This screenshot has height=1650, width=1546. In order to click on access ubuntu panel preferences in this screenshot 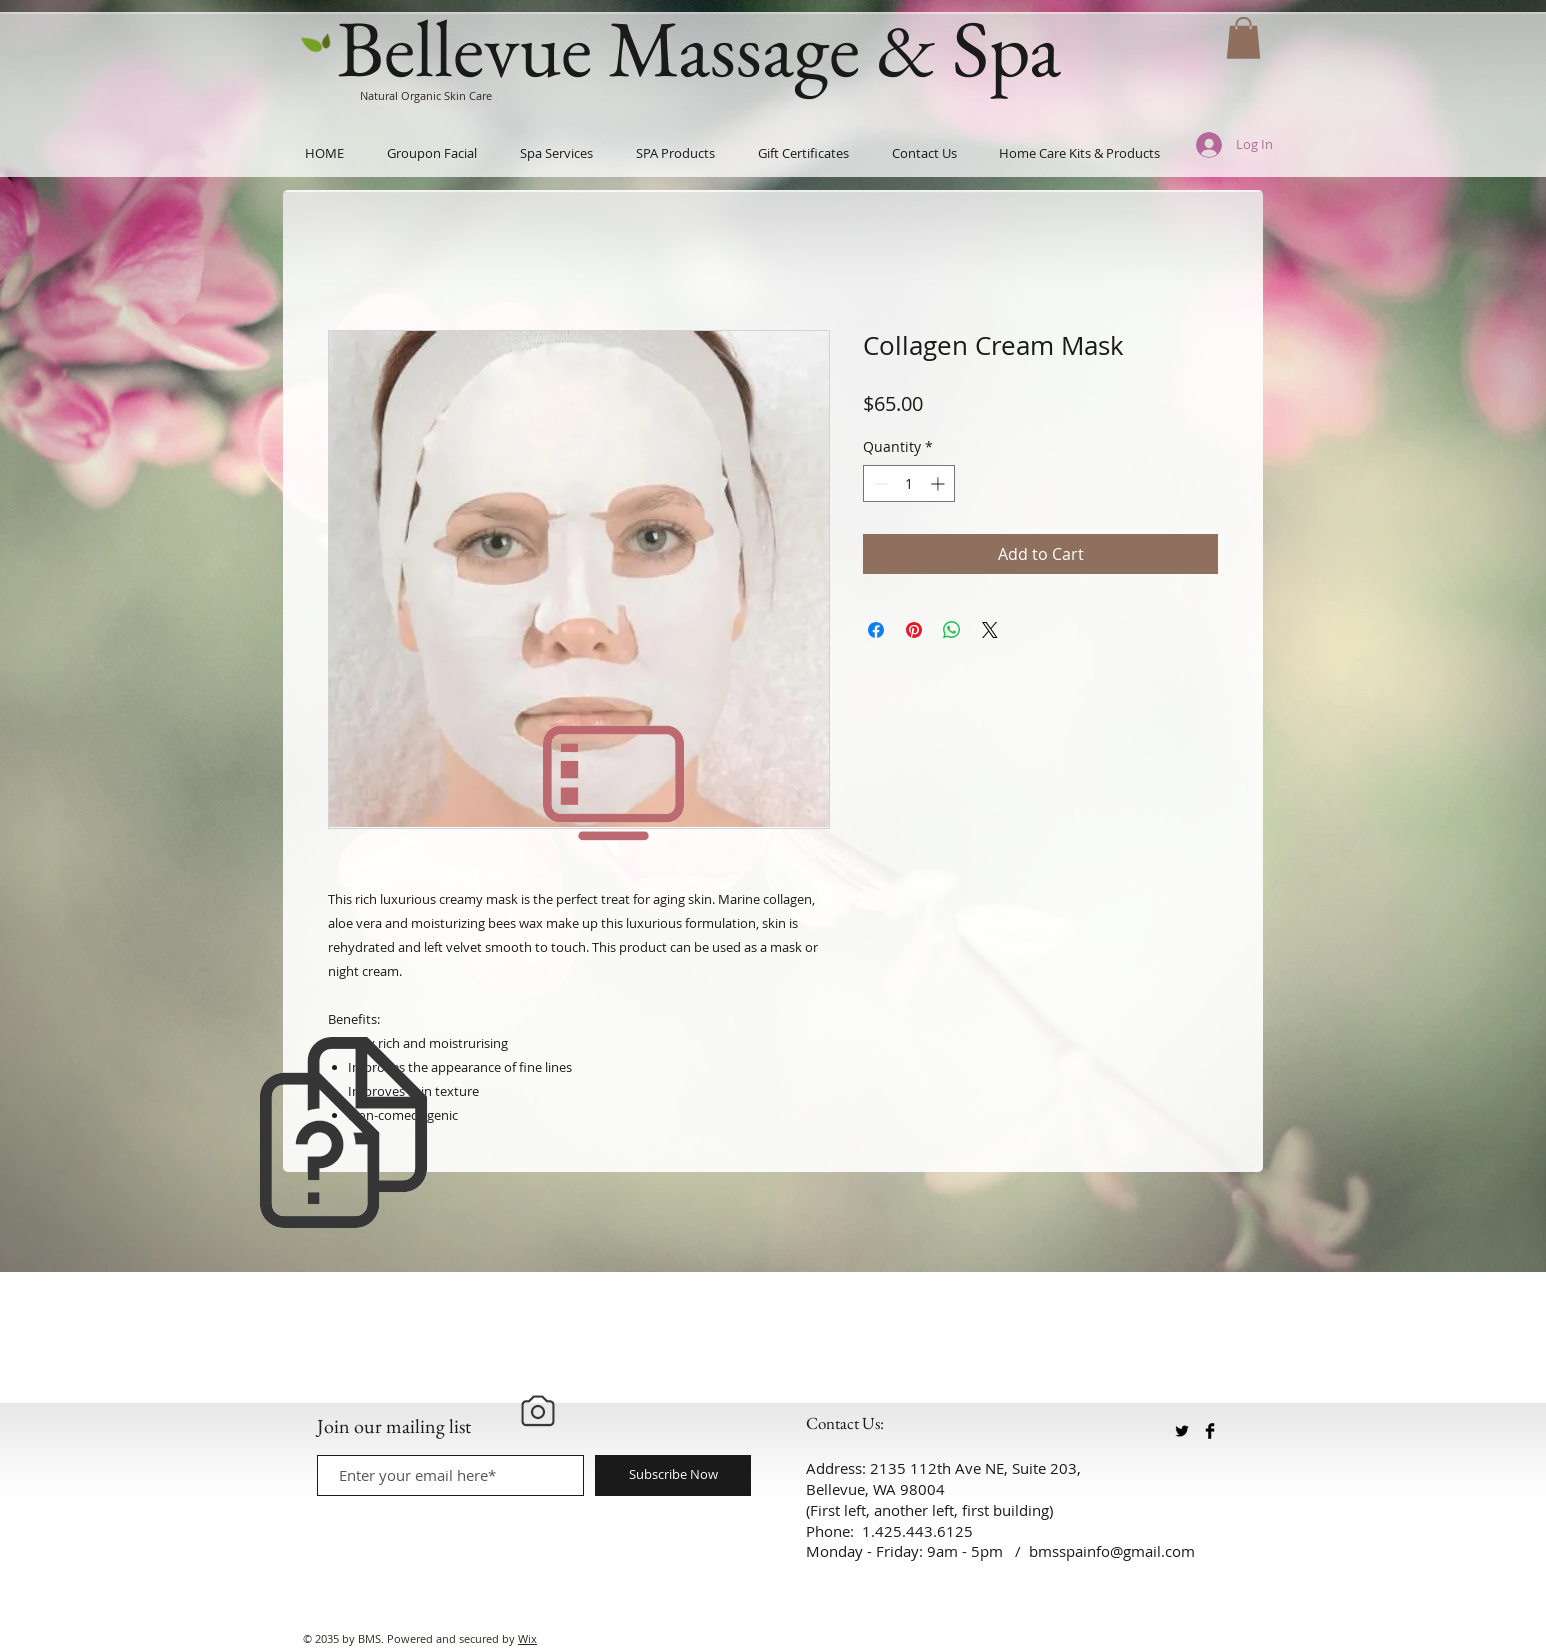, I will do `click(613, 778)`.